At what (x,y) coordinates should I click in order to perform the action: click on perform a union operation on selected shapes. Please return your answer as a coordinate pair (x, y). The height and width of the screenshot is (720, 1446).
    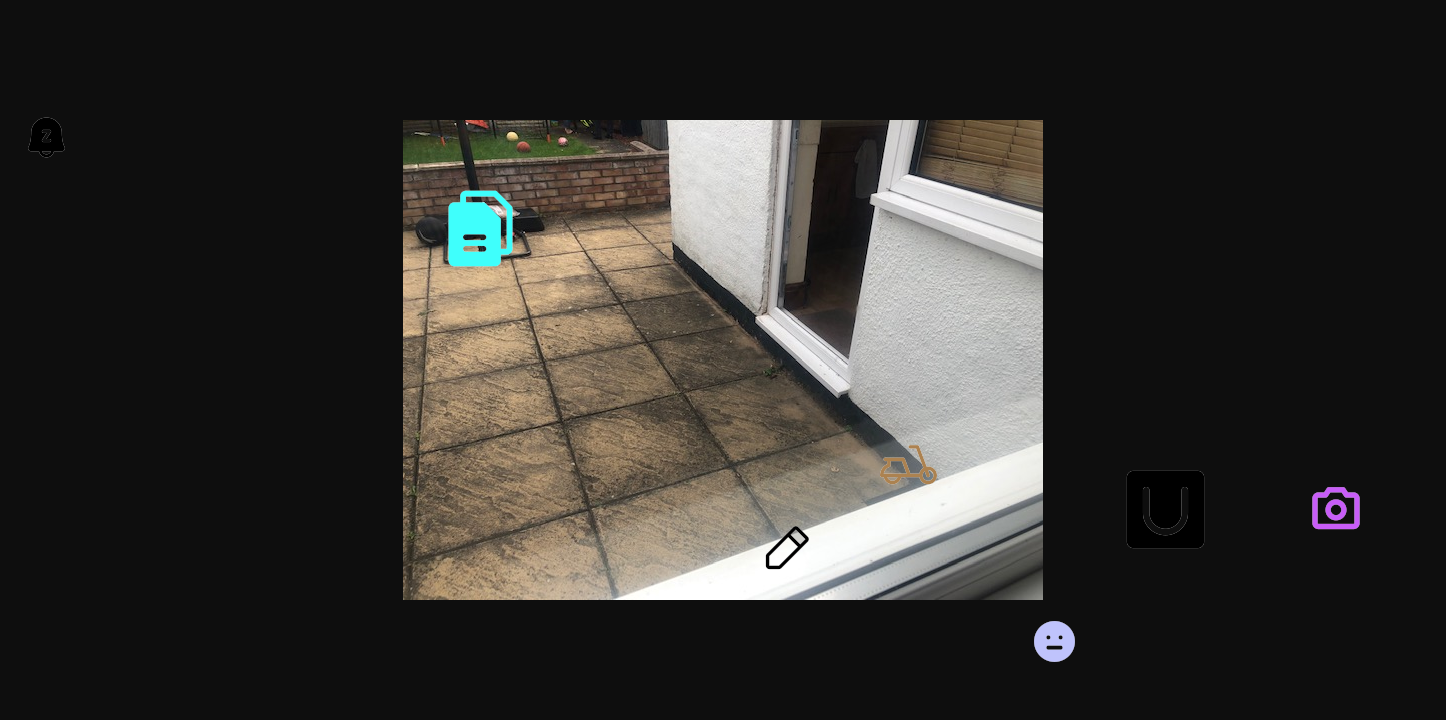
    Looking at the image, I should click on (1165, 509).